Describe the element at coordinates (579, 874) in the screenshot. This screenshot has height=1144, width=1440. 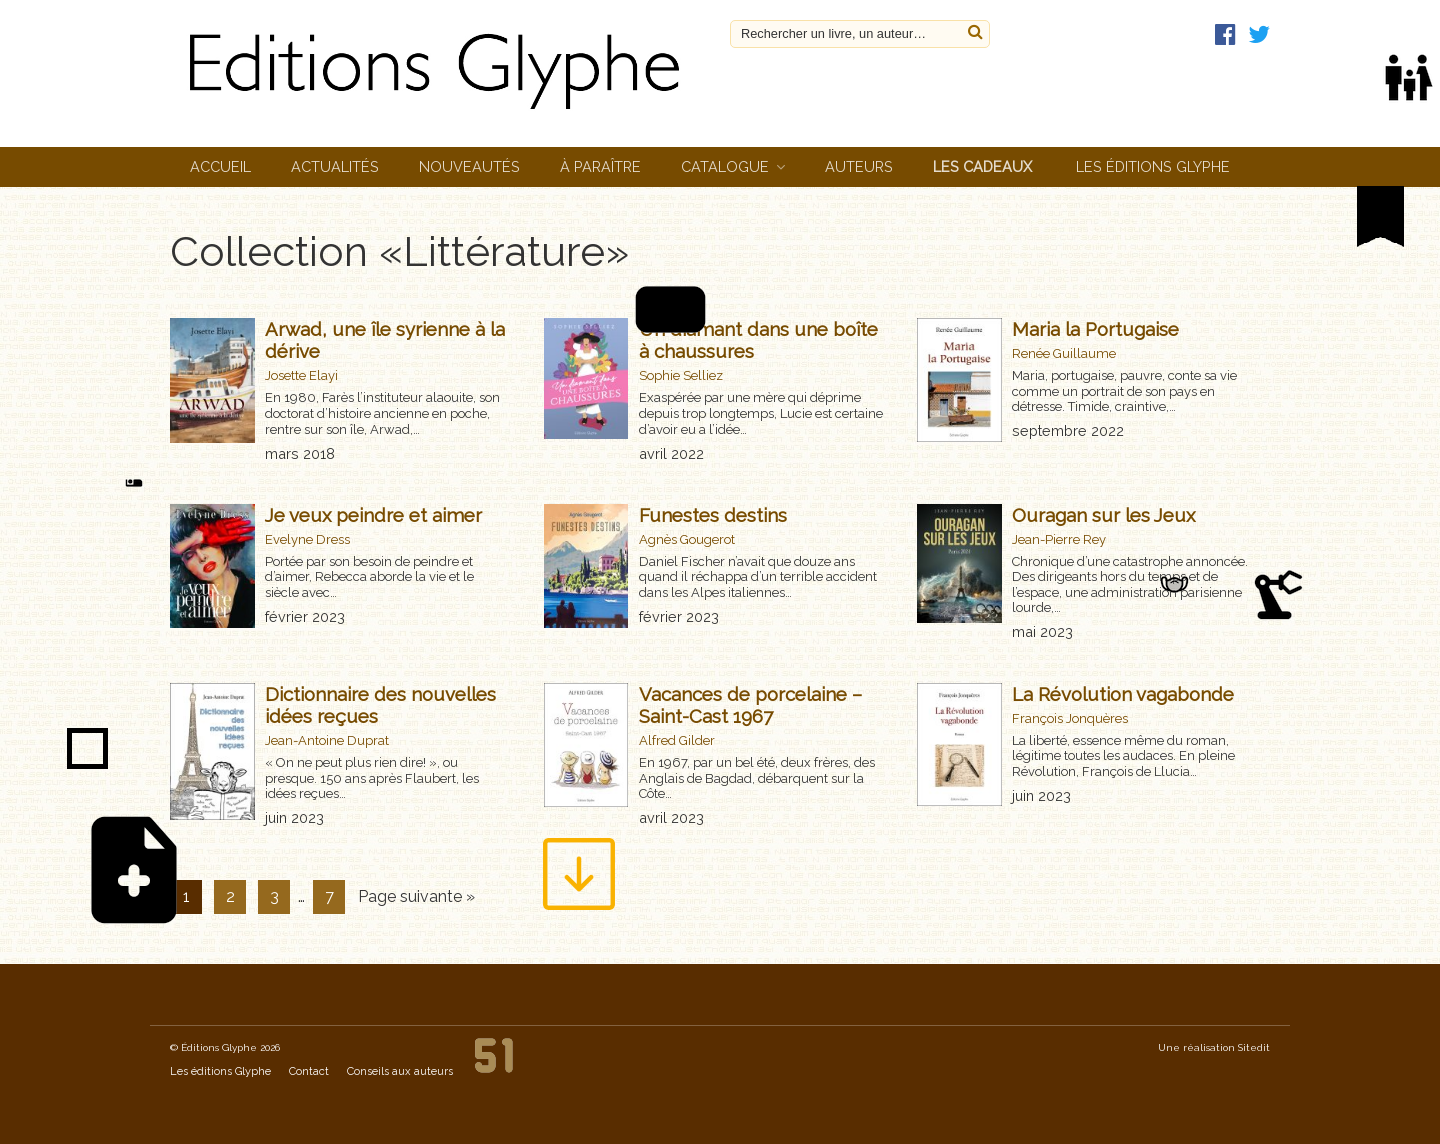
I see `download file or content` at that location.